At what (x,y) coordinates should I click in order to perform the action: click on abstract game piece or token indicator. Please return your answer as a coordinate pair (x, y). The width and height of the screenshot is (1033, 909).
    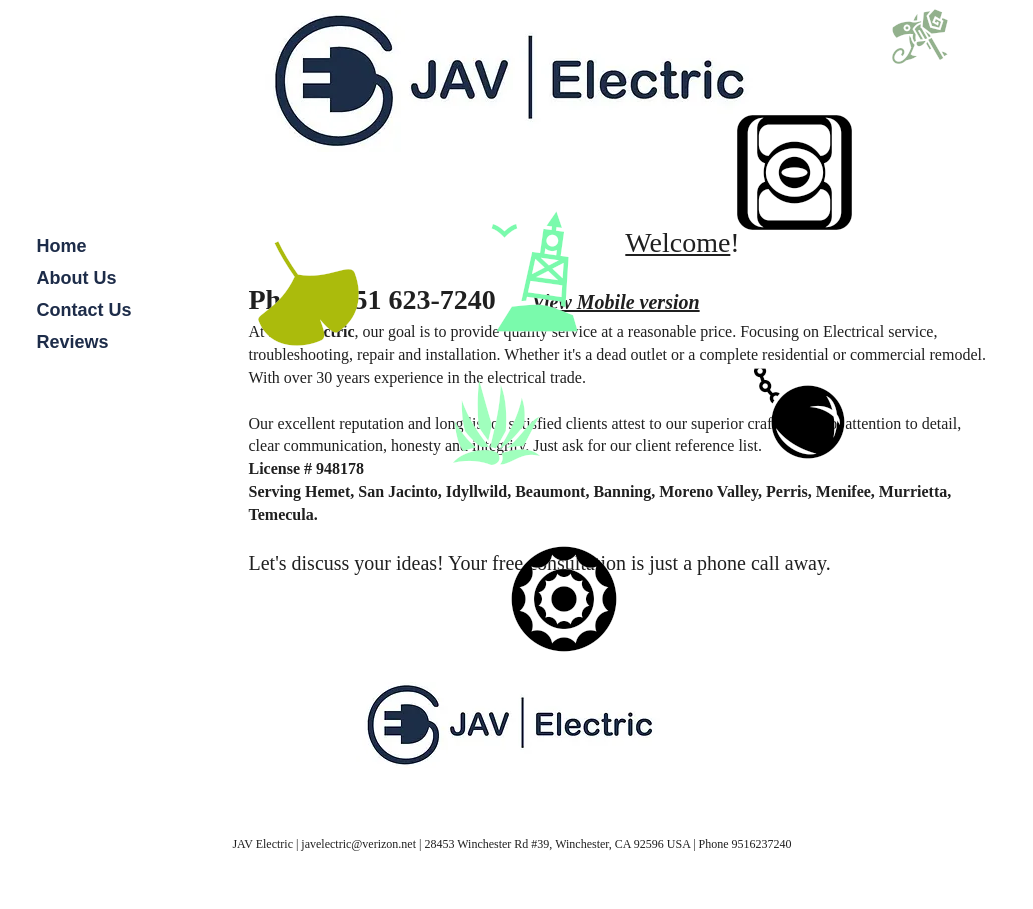
    Looking at the image, I should click on (794, 172).